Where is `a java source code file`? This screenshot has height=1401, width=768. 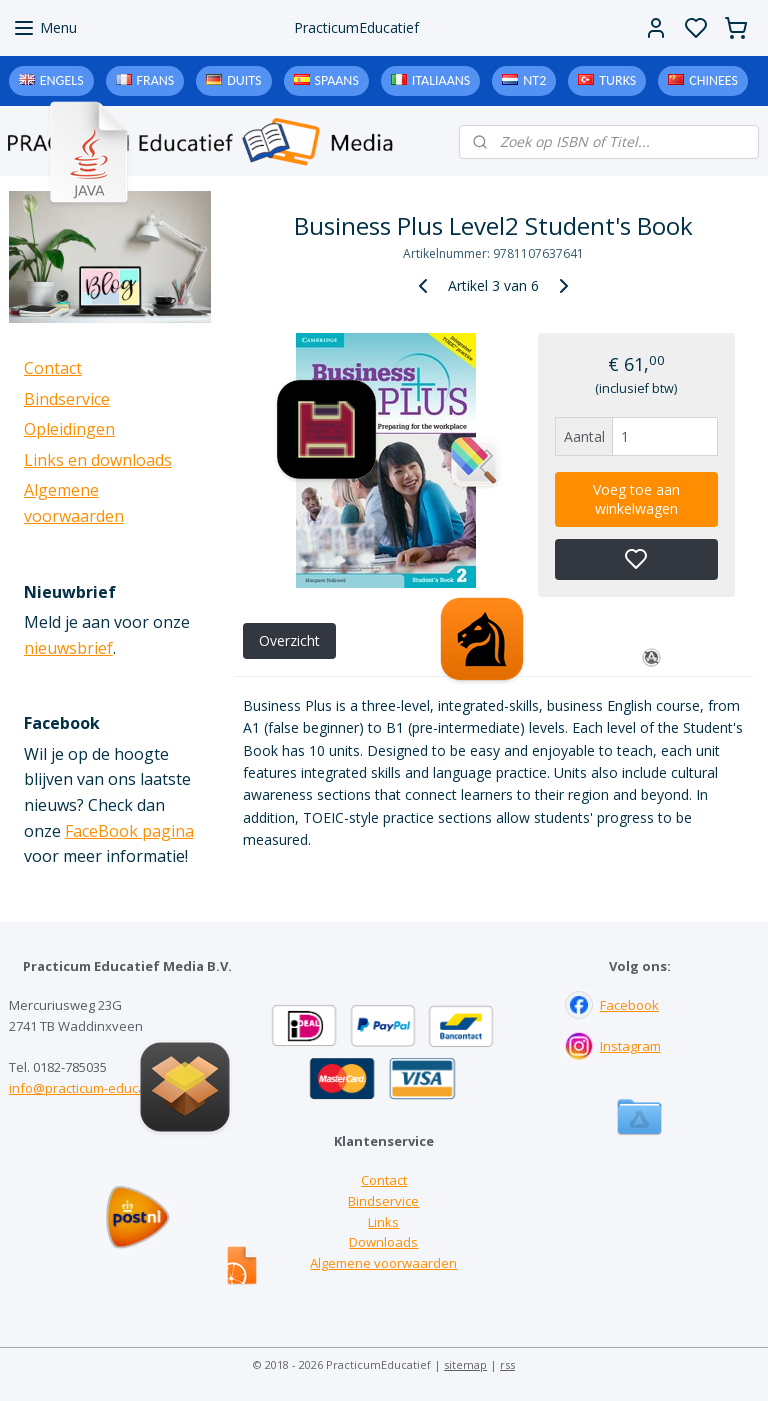
a java source code file is located at coordinates (89, 154).